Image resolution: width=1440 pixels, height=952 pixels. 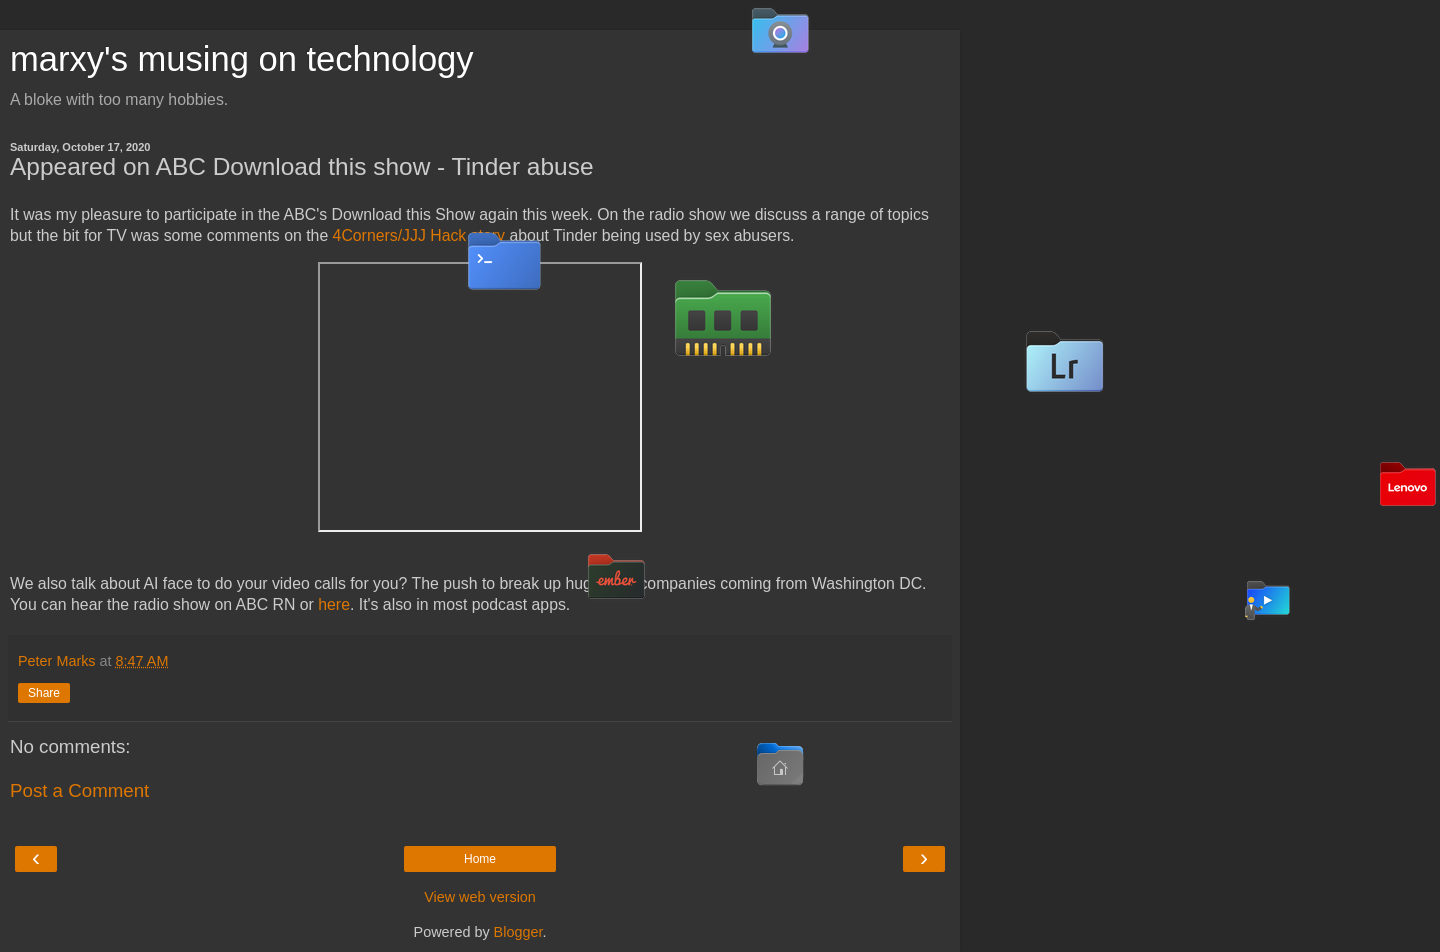 What do you see at coordinates (1407, 485) in the screenshot?
I see `open folder containing Lenovo files or applications` at bounding box center [1407, 485].